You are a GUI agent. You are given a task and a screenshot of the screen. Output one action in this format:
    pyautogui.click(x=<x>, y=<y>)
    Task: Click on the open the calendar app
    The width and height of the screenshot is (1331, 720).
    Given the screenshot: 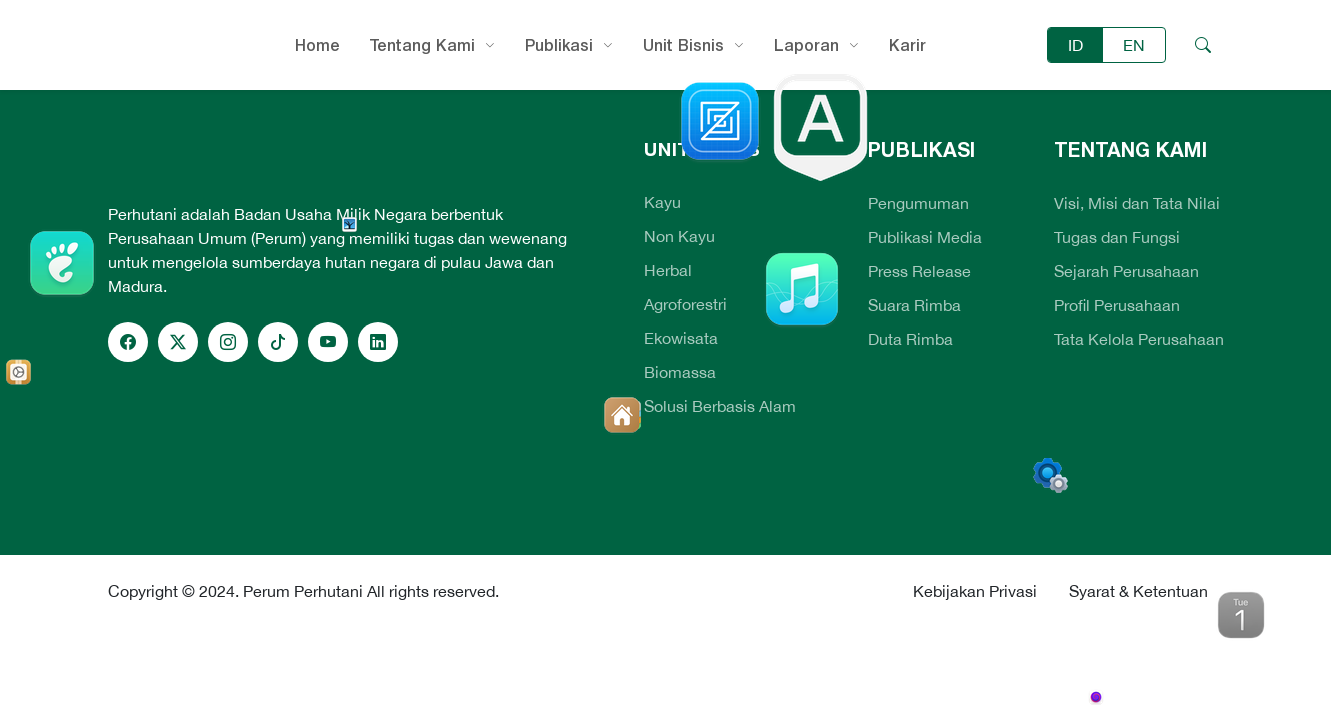 What is the action you would take?
    pyautogui.click(x=1241, y=615)
    